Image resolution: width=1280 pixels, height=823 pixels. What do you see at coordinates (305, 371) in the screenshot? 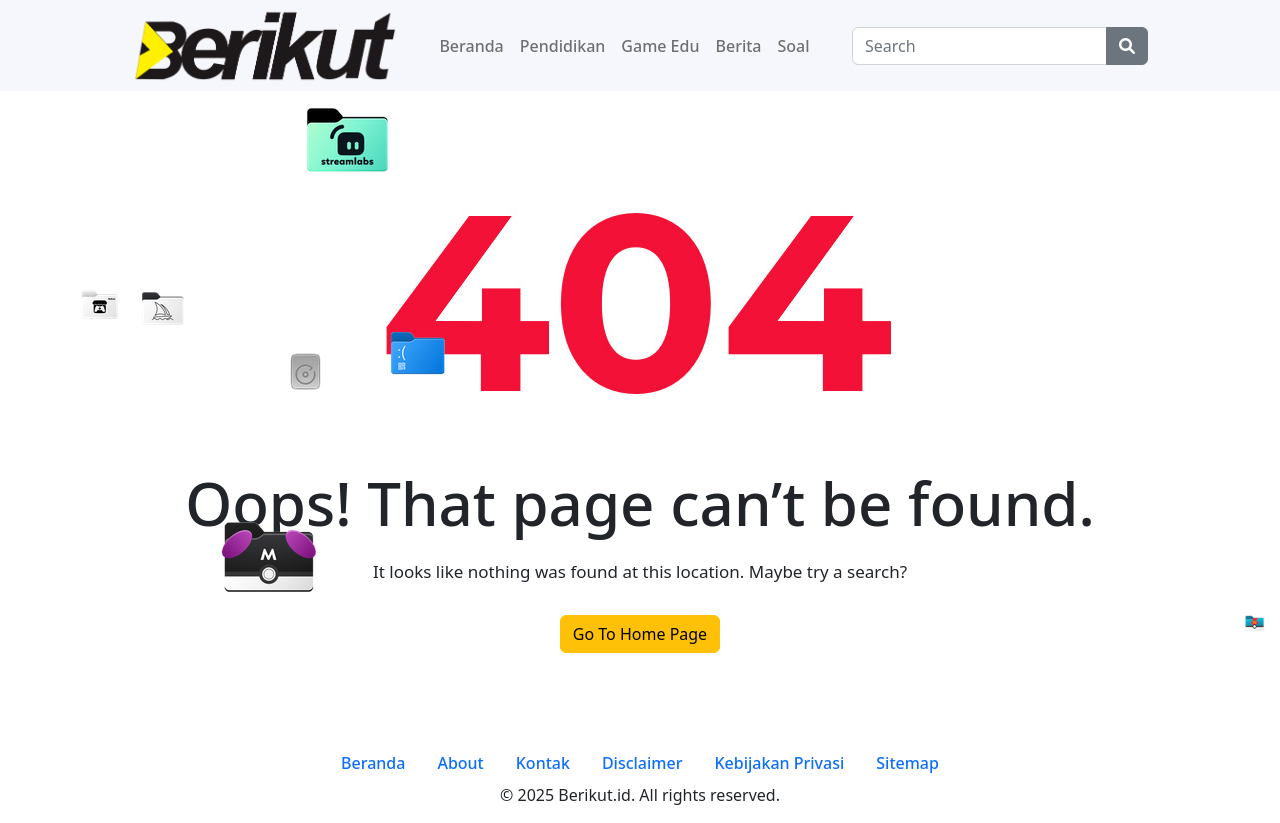
I see `access hard drive storage` at bounding box center [305, 371].